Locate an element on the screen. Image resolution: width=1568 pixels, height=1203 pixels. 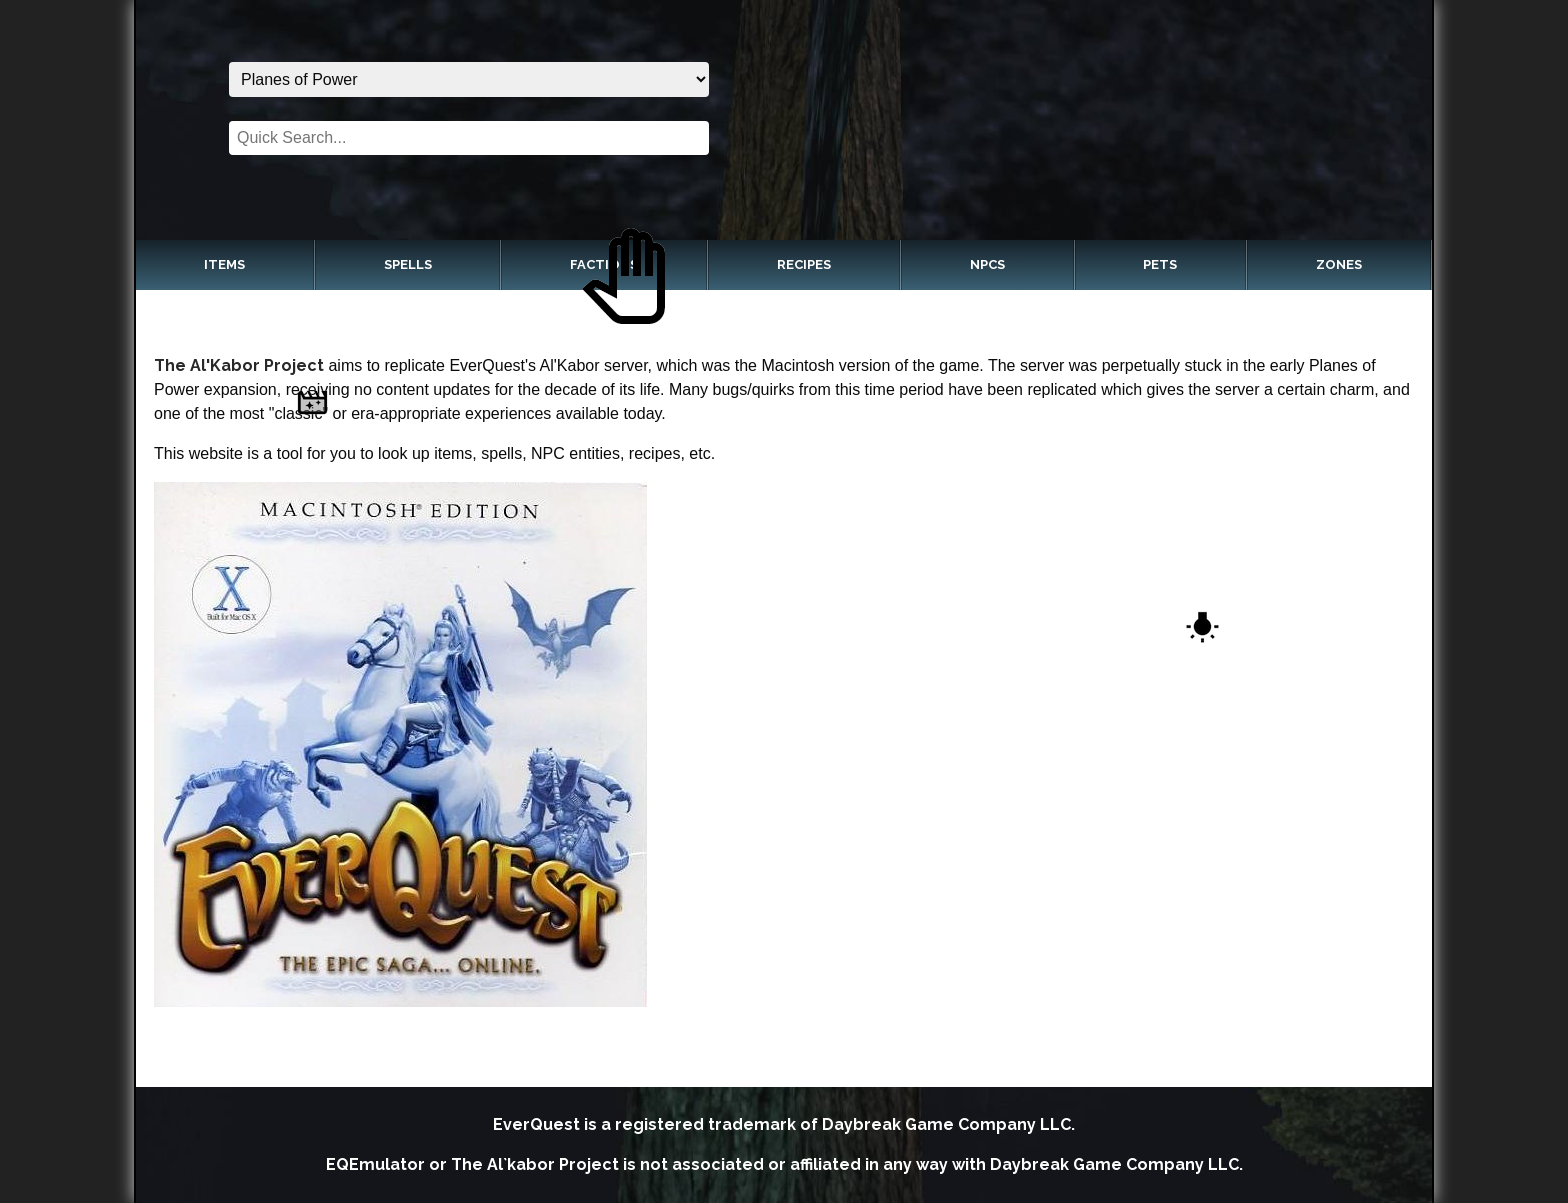
adjust incandescent light settings is located at coordinates (1202, 626).